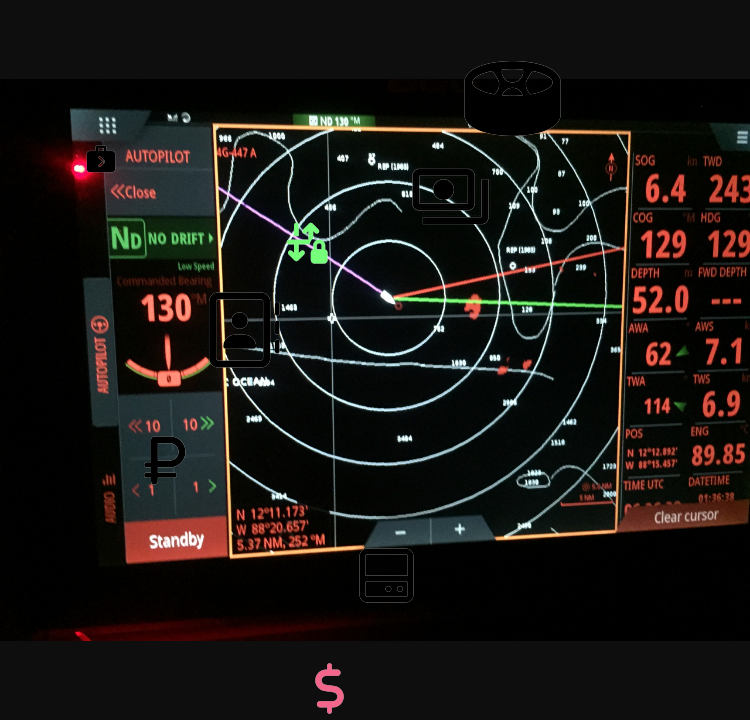  What do you see at coordinates (306, 242) in the screenshot?
I see `data sync is locked or disabled` at bounding box center [306, 242].